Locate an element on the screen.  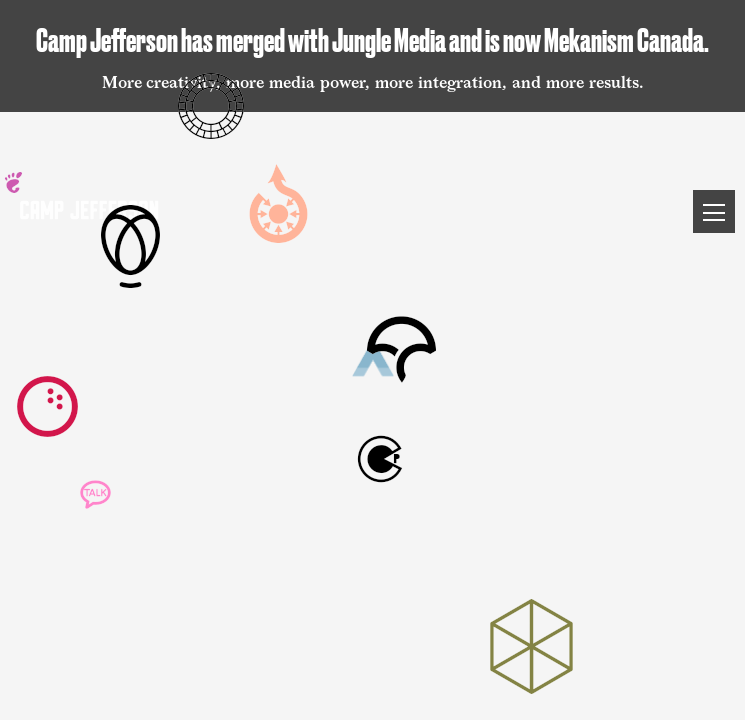
link to Codecov code coverage service is located at coordinates (401, 349).